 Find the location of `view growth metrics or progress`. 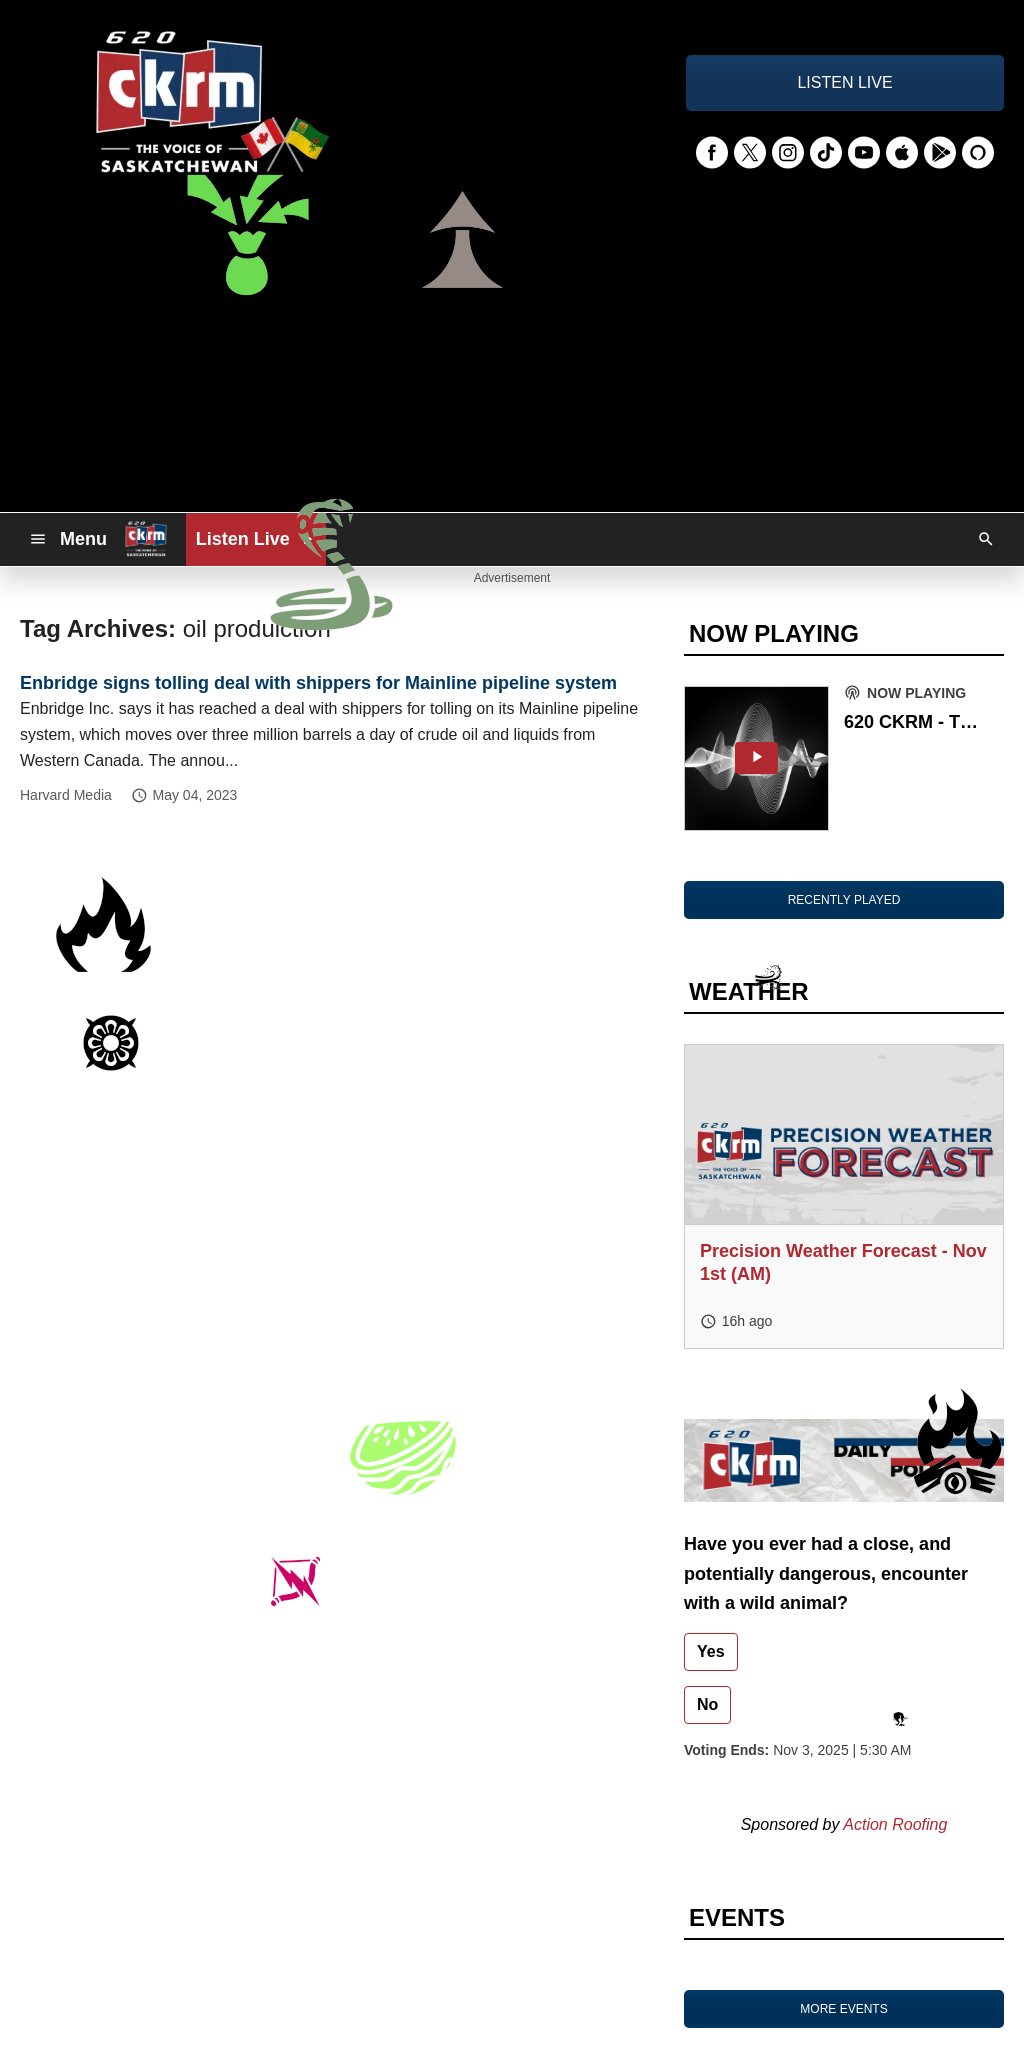

view growth metrics or progress is located at coordinates (462, 238).